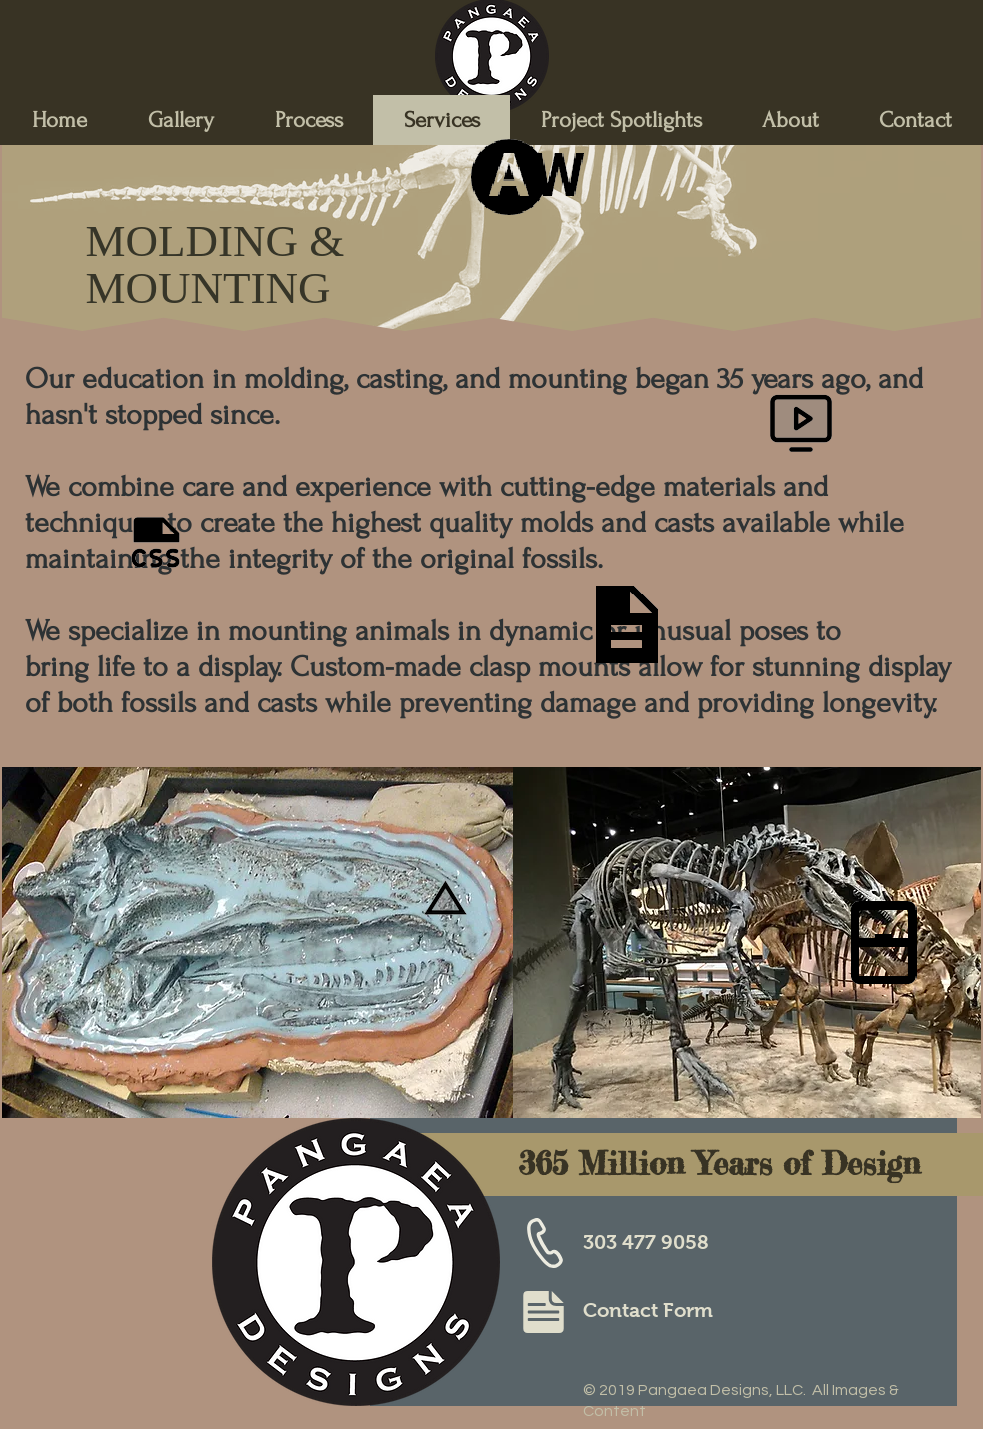  What do you see at coordinates (626, 624) in the screenshot?
I see `view document details` at bounding box center [626, 624].